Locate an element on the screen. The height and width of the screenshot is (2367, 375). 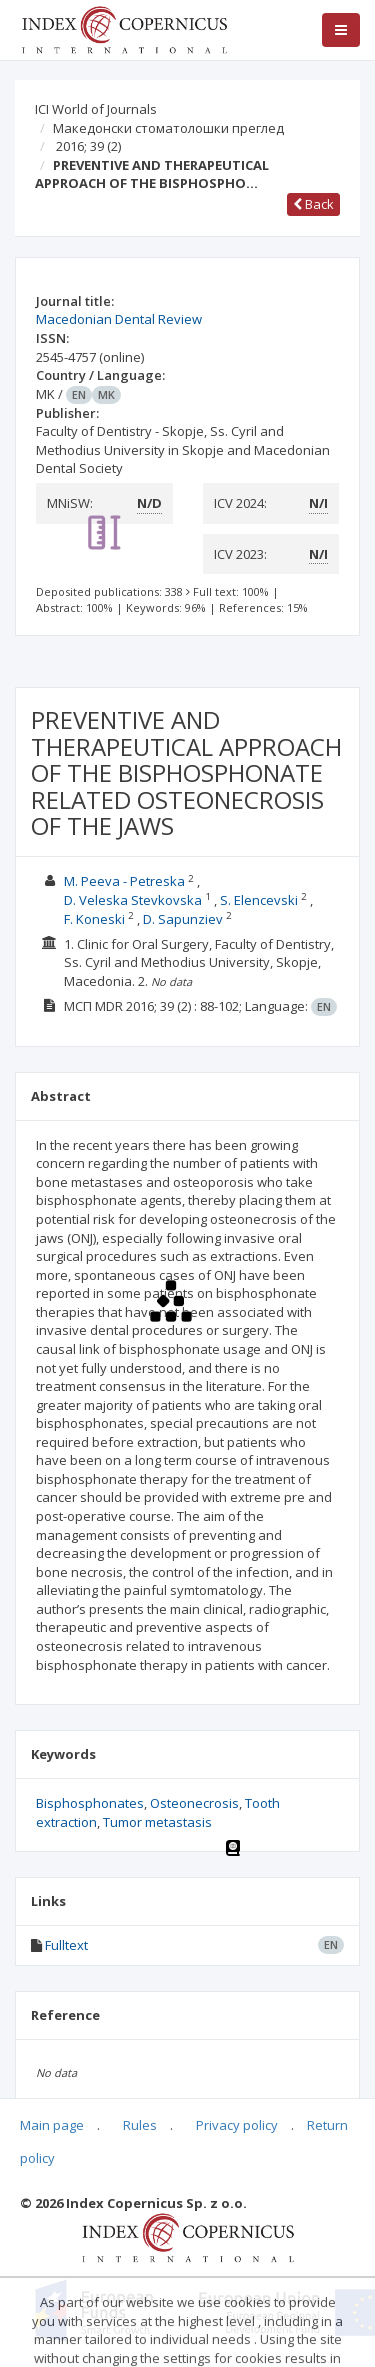
access world atlas or geography resources is located at coordinates (233, 1848).